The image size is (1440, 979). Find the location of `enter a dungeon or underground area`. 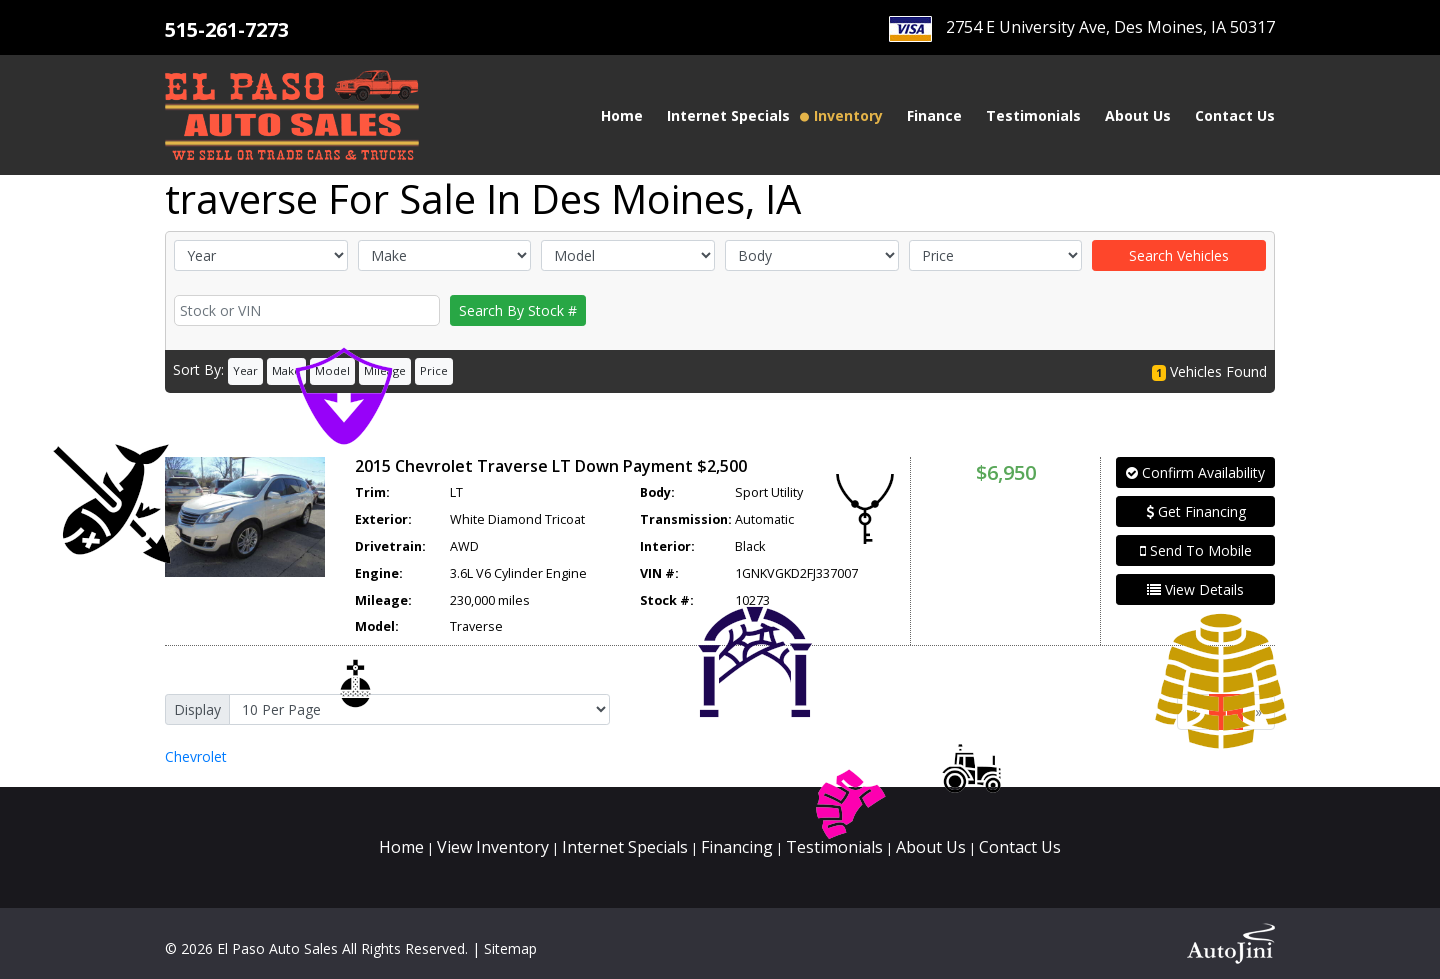

enter a dungeon or underground area is located at coordinates (755, 662).